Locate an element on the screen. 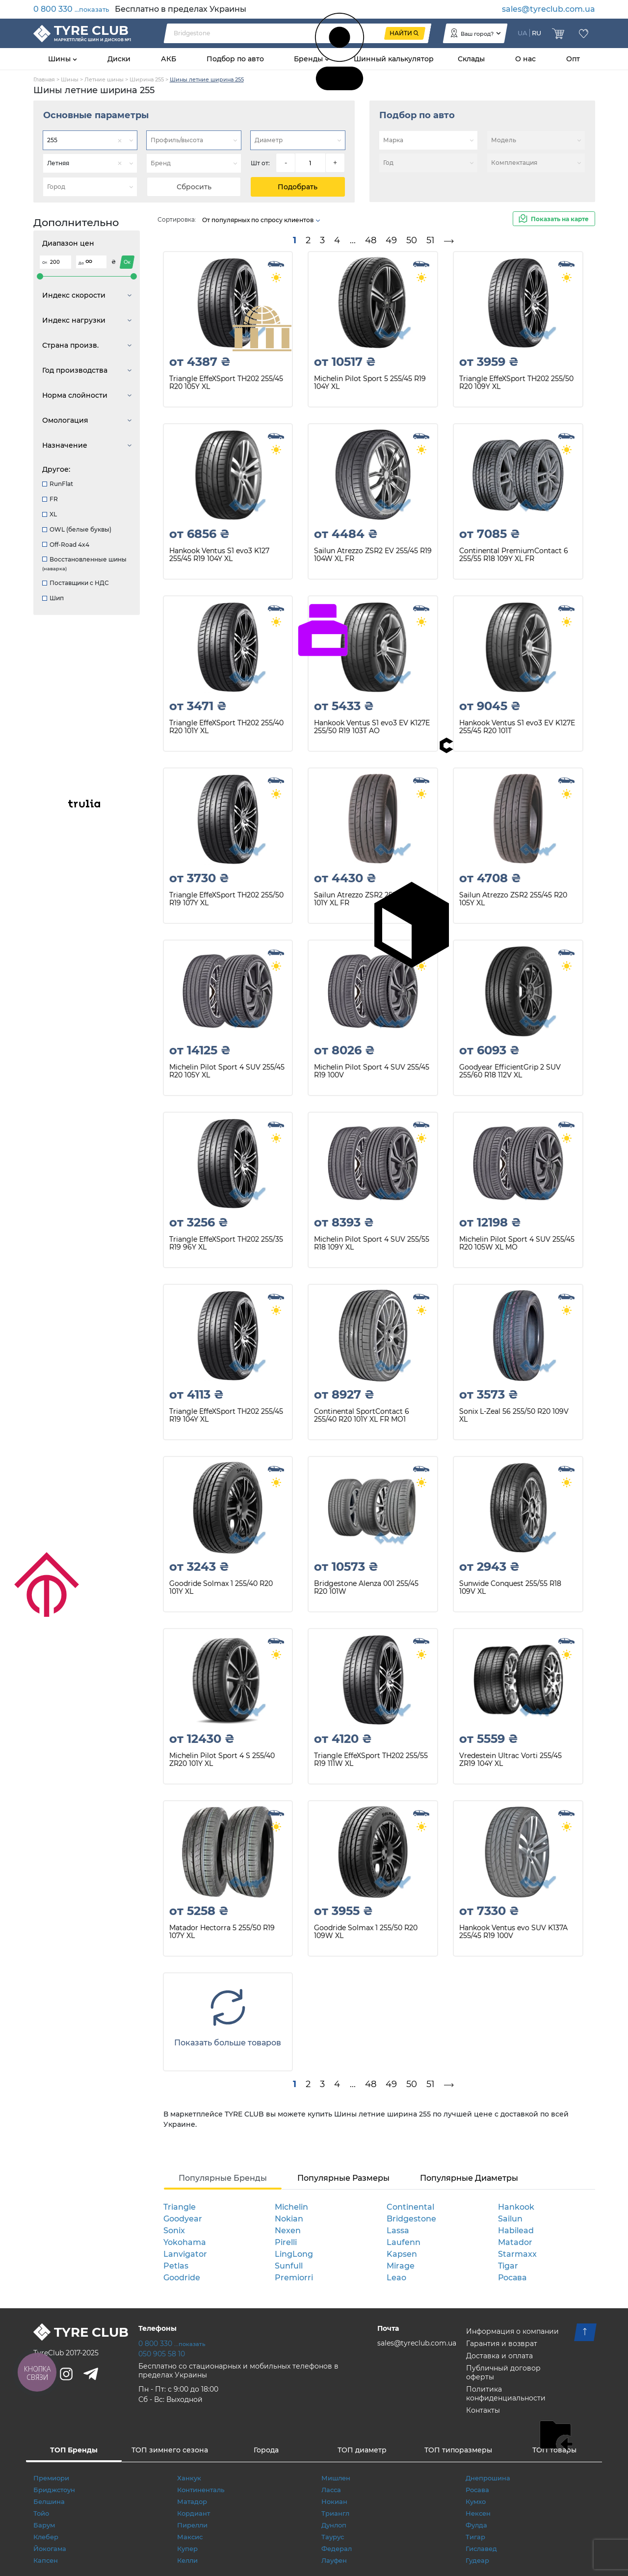  open 3D modeling or design tools is located at coordinates (412, 925).